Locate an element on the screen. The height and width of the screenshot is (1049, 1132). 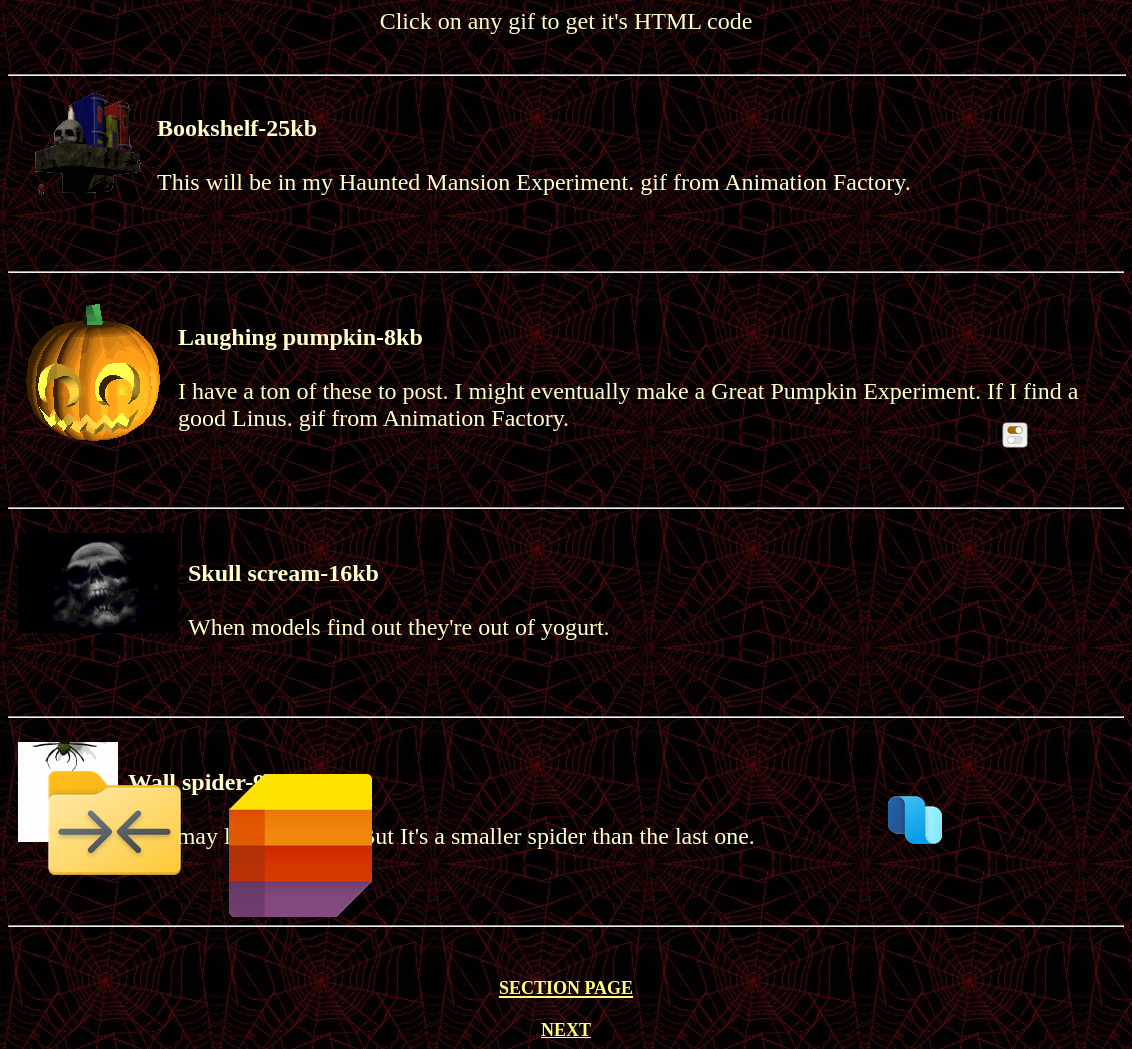
open the lists app is located at coordinates (300, 845).